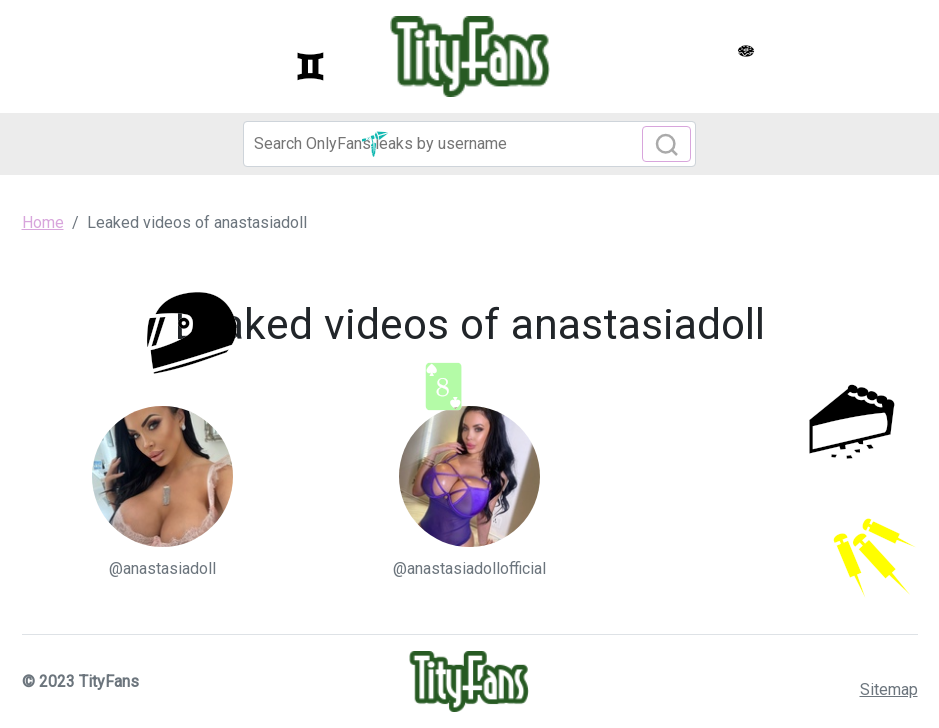 The image size is (939, 728). I want to click on select the 8 of spades card, so click(443, 386).